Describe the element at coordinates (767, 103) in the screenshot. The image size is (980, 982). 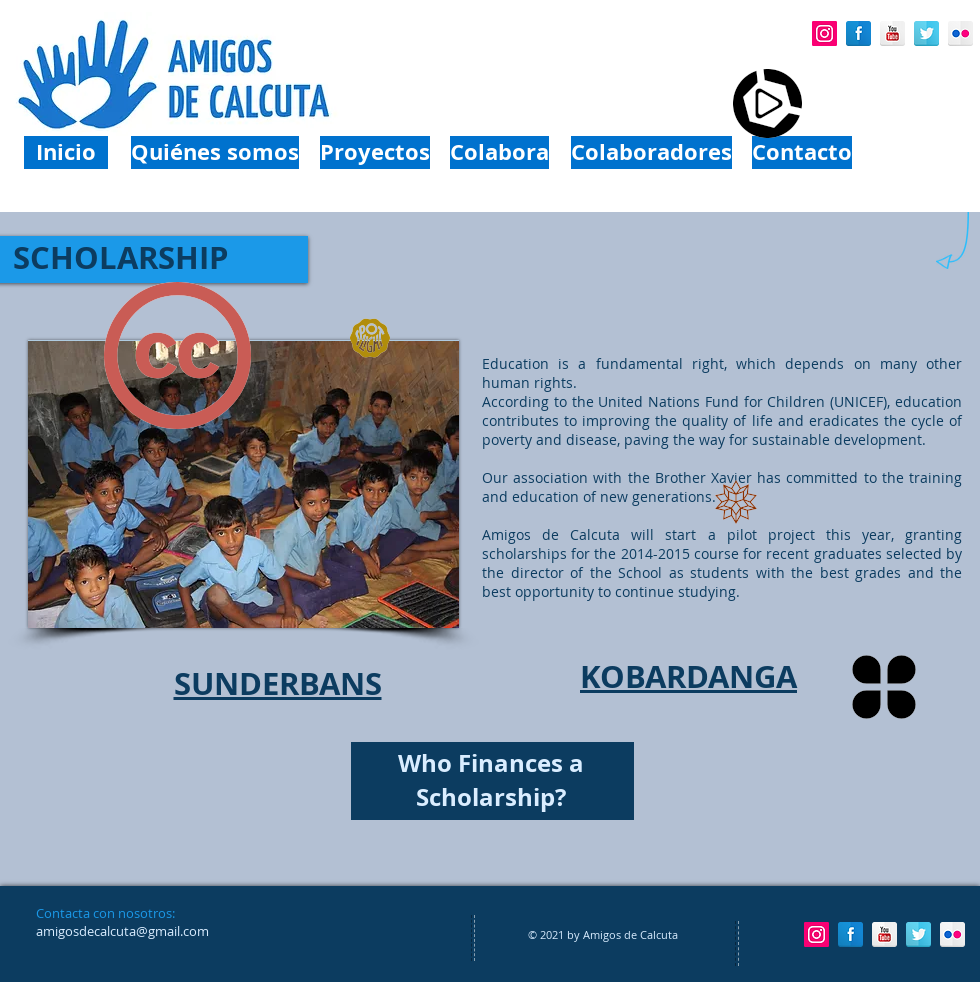
I see `gradle play publisher logo` at that location.